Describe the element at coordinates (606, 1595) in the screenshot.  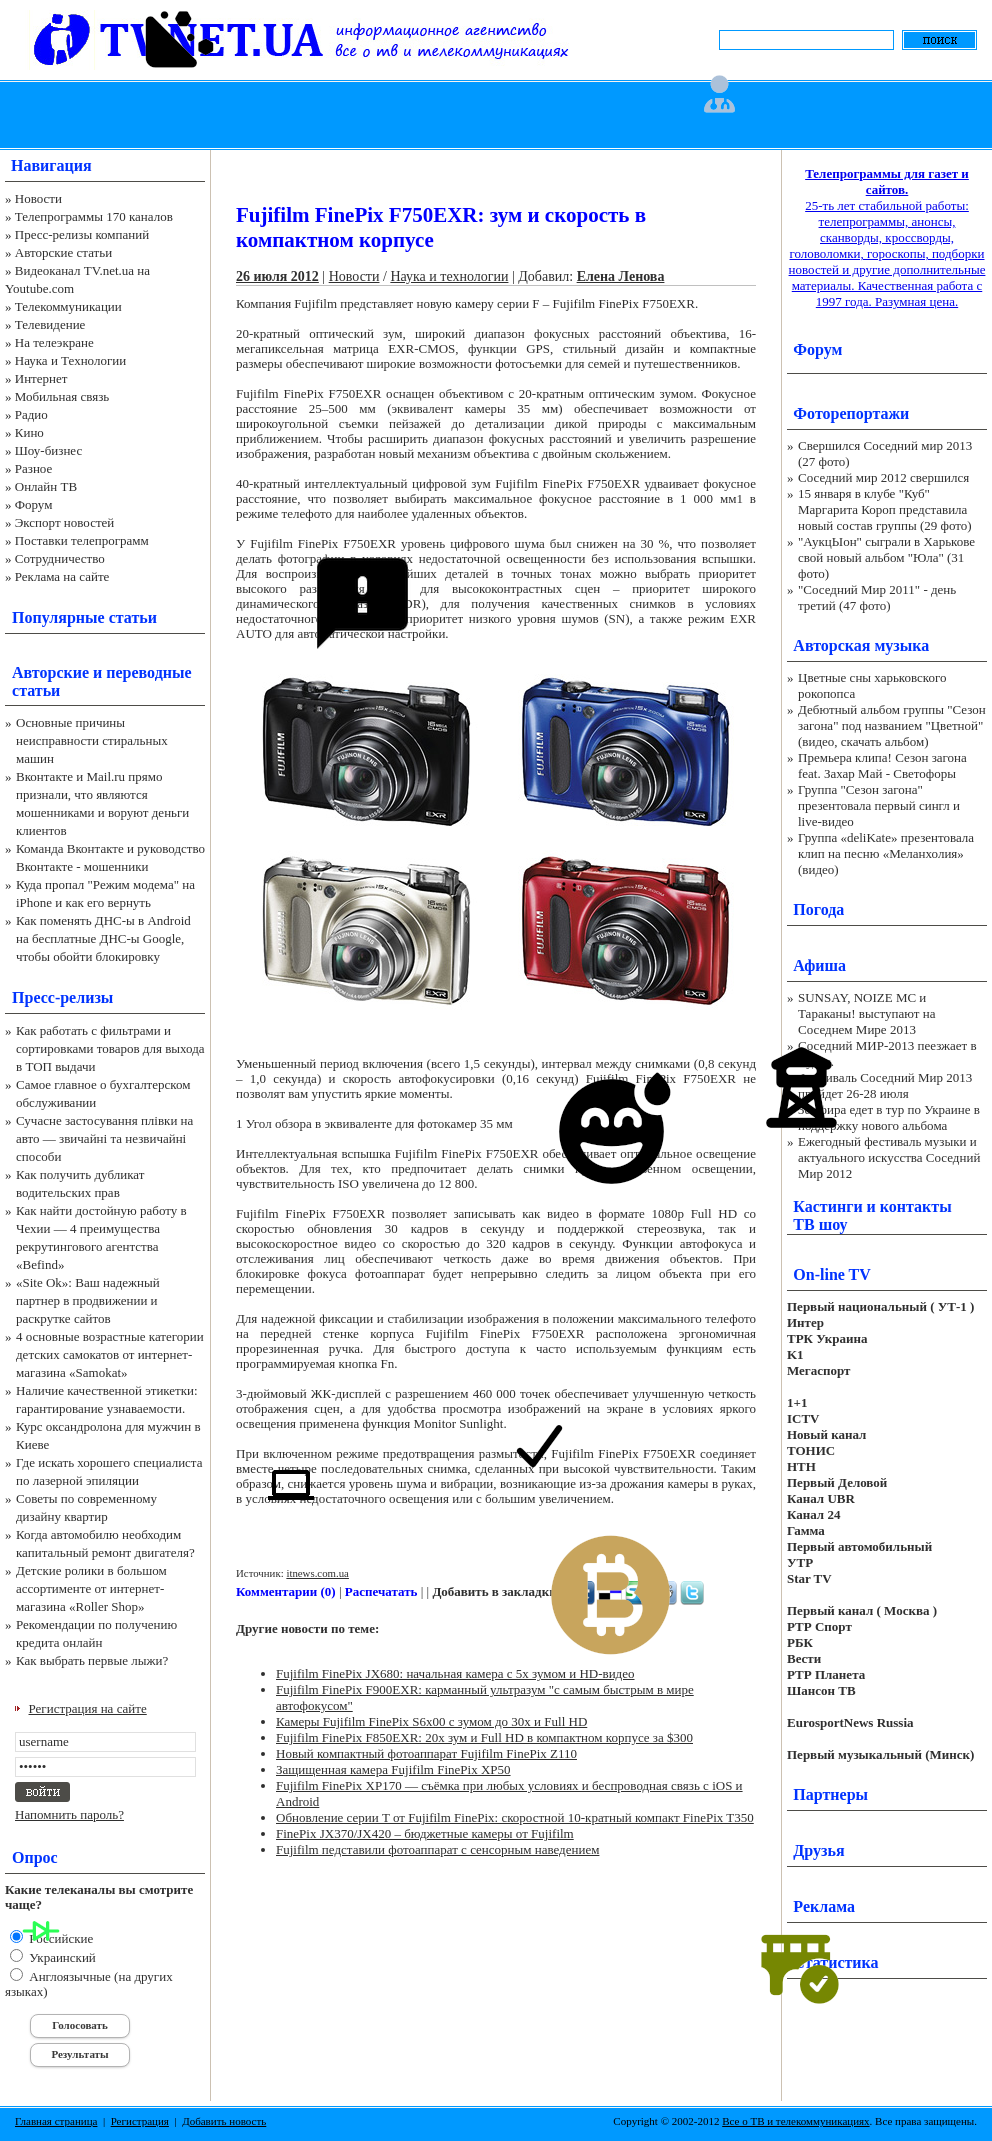
I see `view bitcoin wallet or balance` at that location.